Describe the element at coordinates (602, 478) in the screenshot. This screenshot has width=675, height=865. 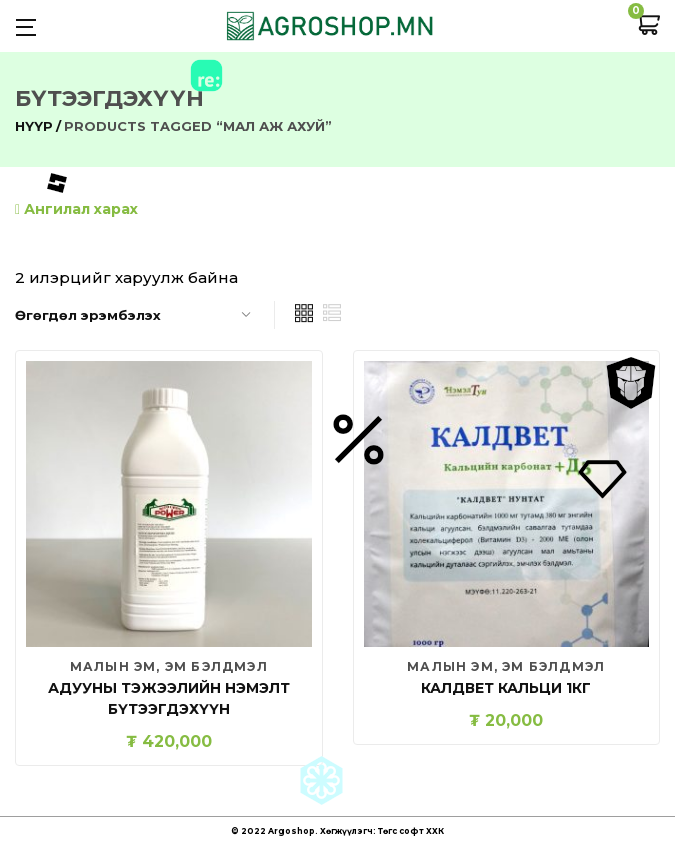
I see `indicates VIP or premium membership status` at that location.